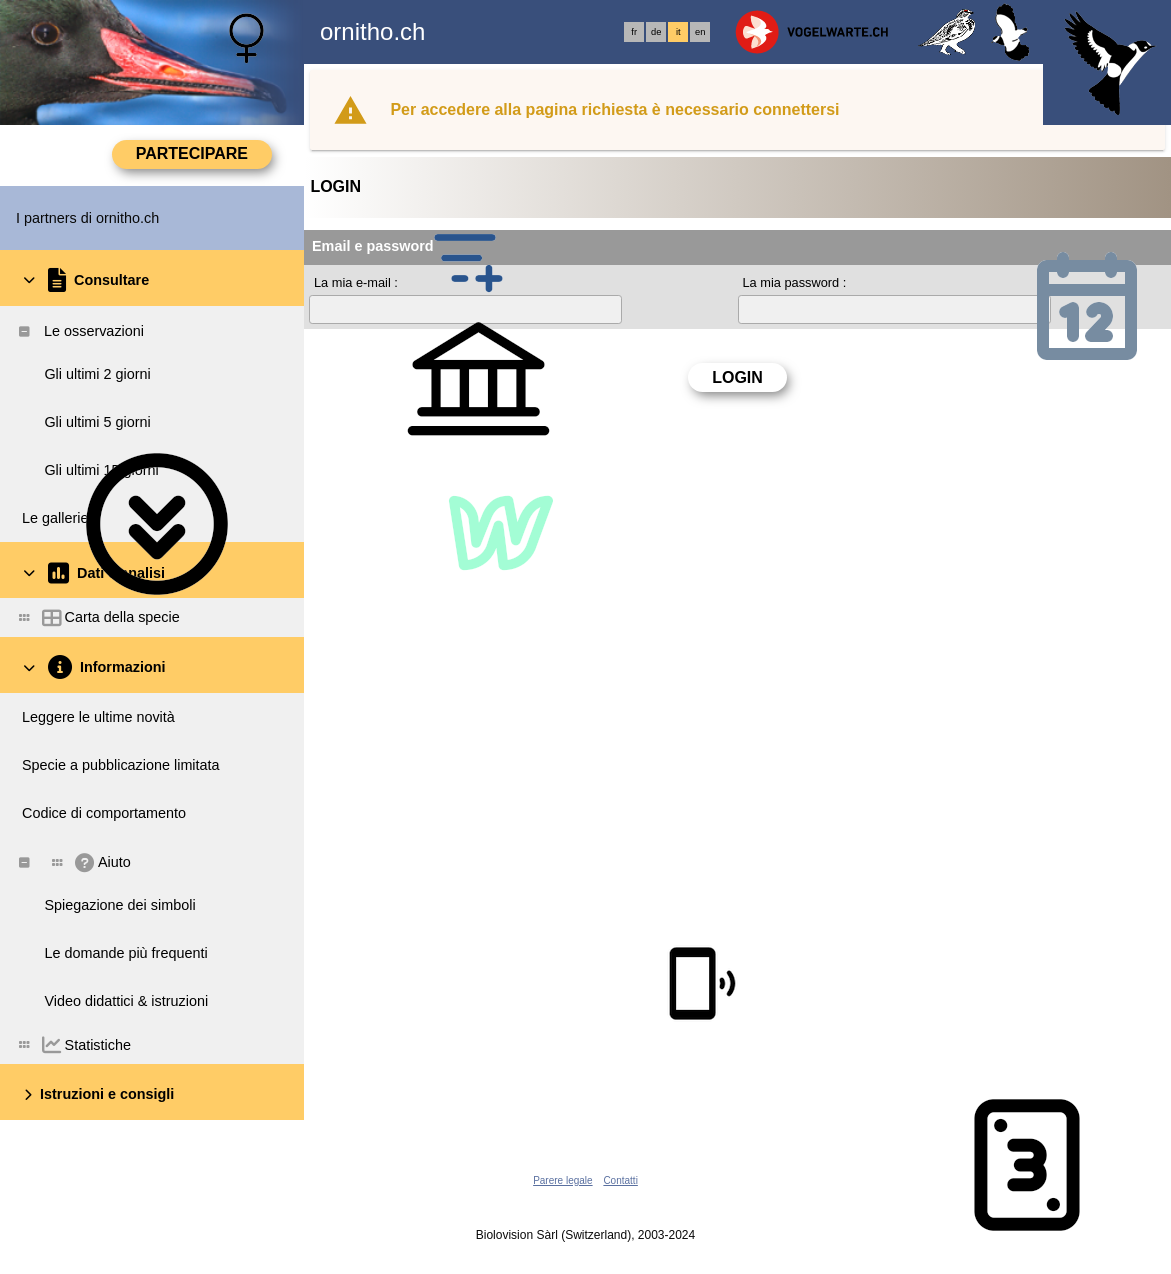 This screenshot has height=1274, width=1171. Describe the element at coordinates (1087, 310) in the screenshot. I see `view calendar or scheduled events` at that location.